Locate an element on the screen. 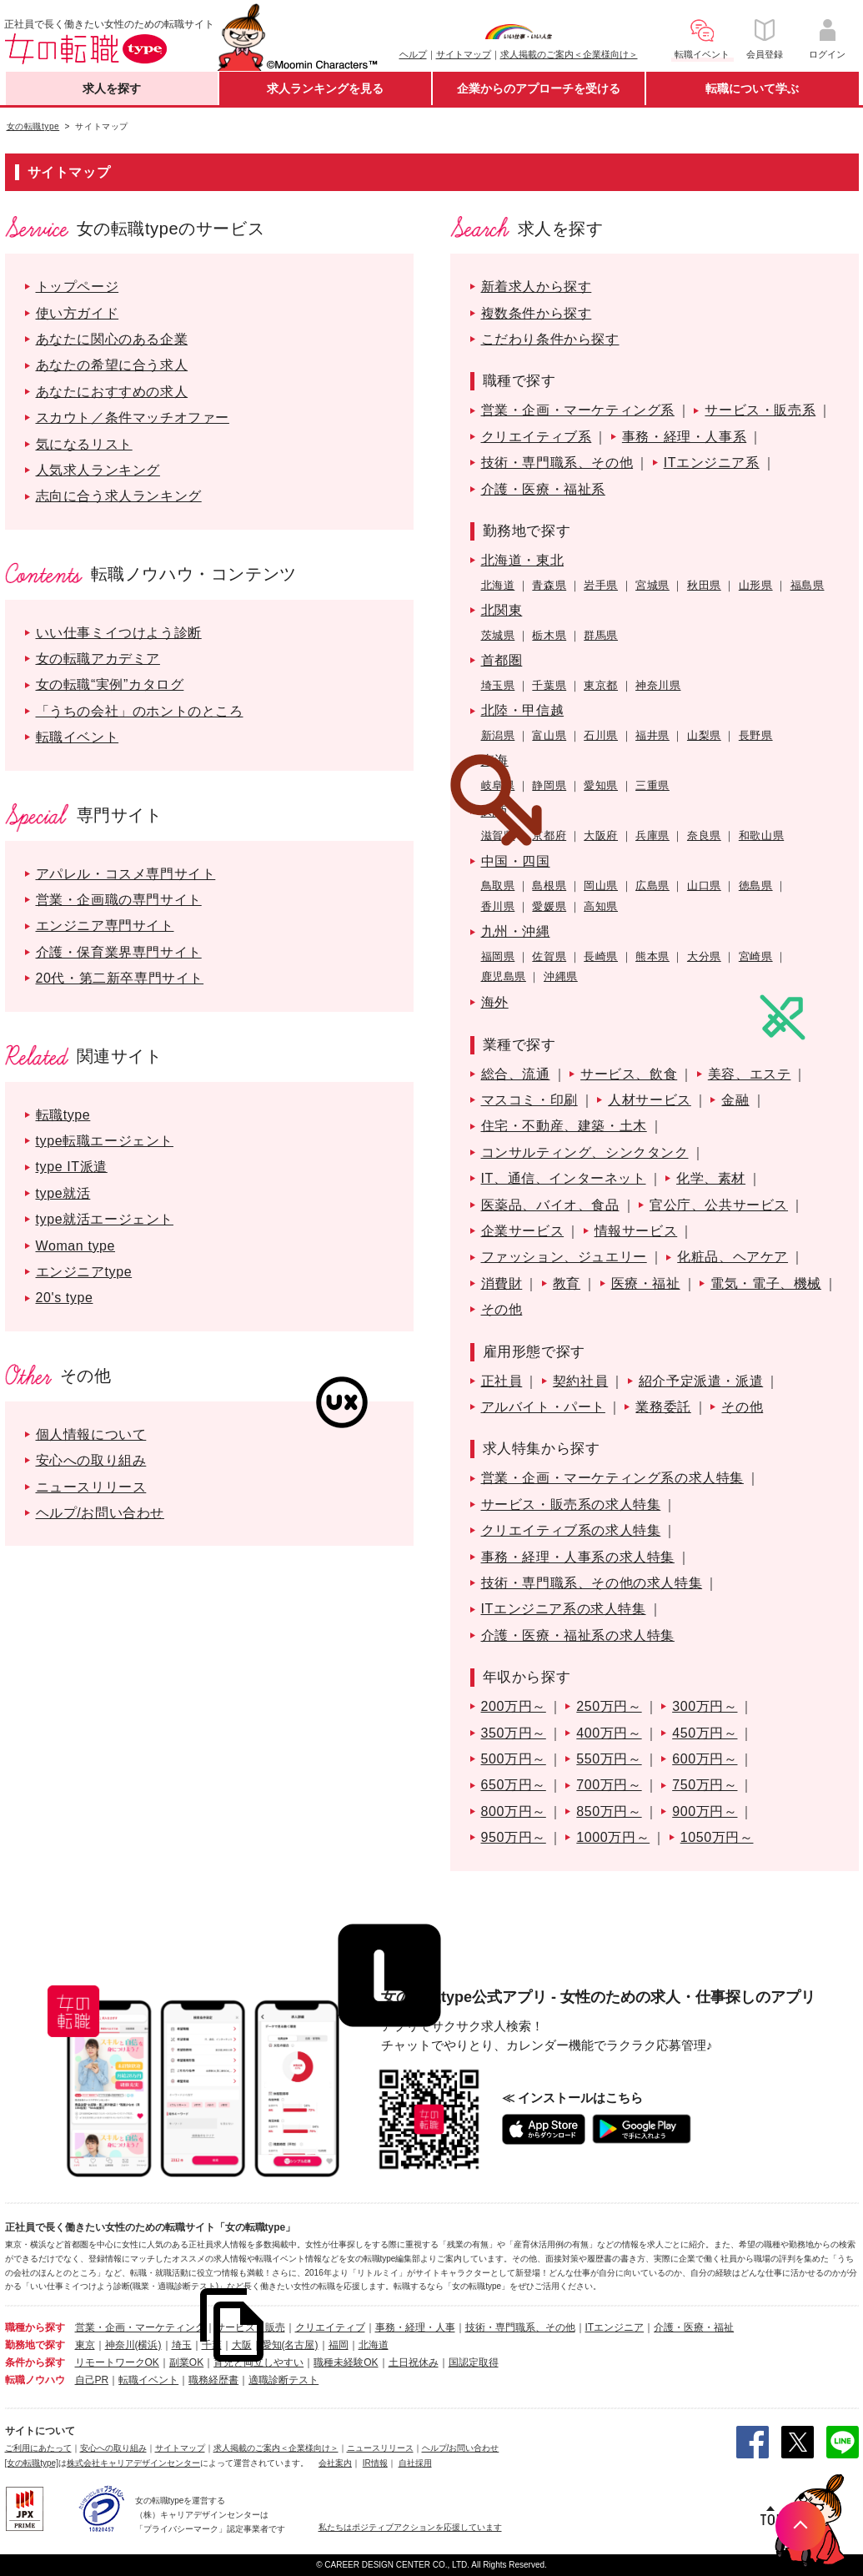 This screenshot has width=863, height=2576. disable combat mode is located at coordinates (782, 1017).